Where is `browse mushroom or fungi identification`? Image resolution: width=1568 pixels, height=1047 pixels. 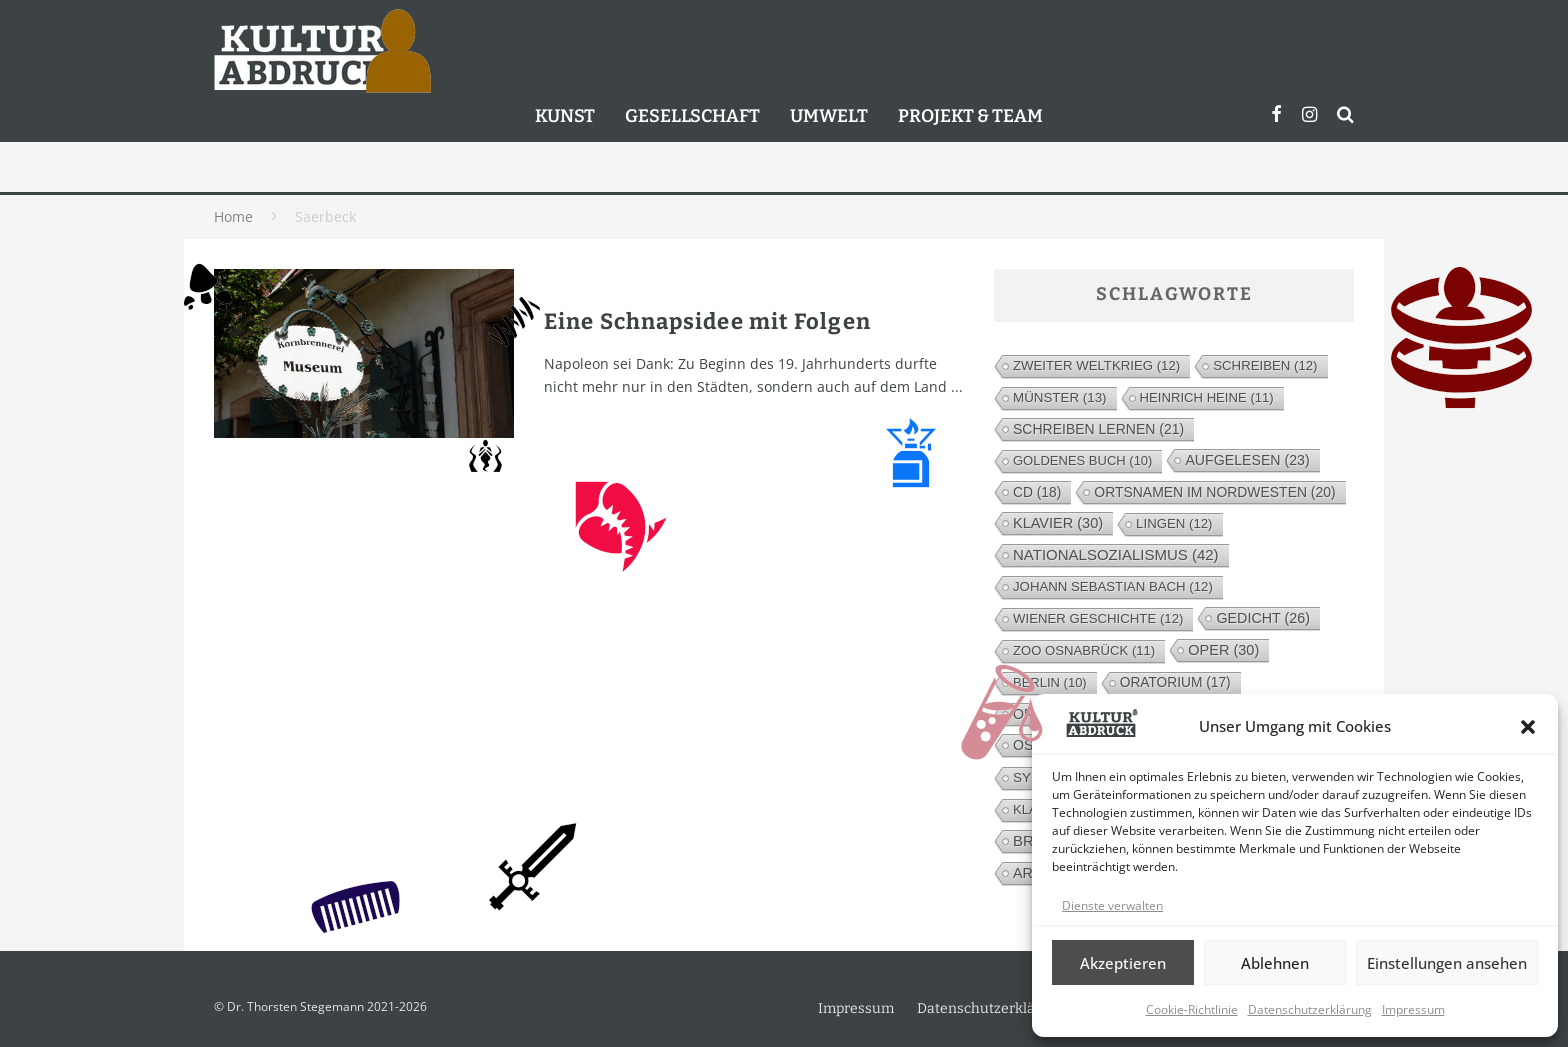 browse mushroom or fungi identification is located at coordinates (208, 287).